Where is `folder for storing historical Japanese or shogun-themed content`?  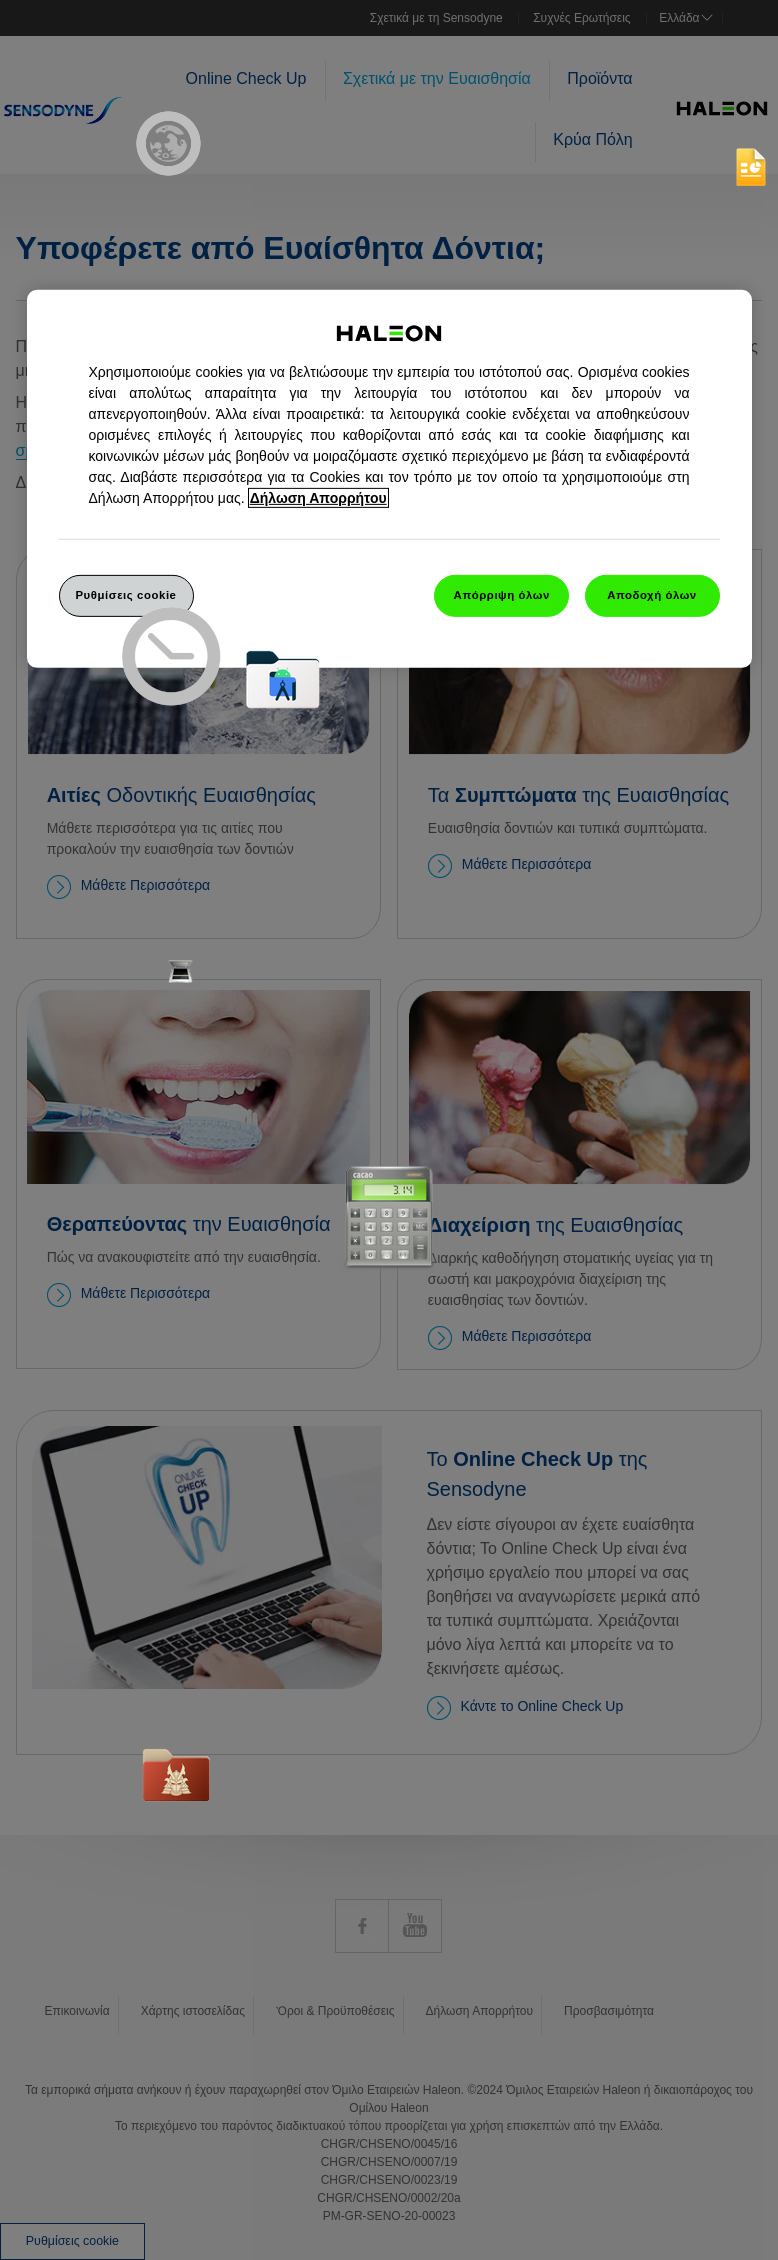 folder for storing historical Japanese or shogun-themed content is located at coordinates (176, 1777).